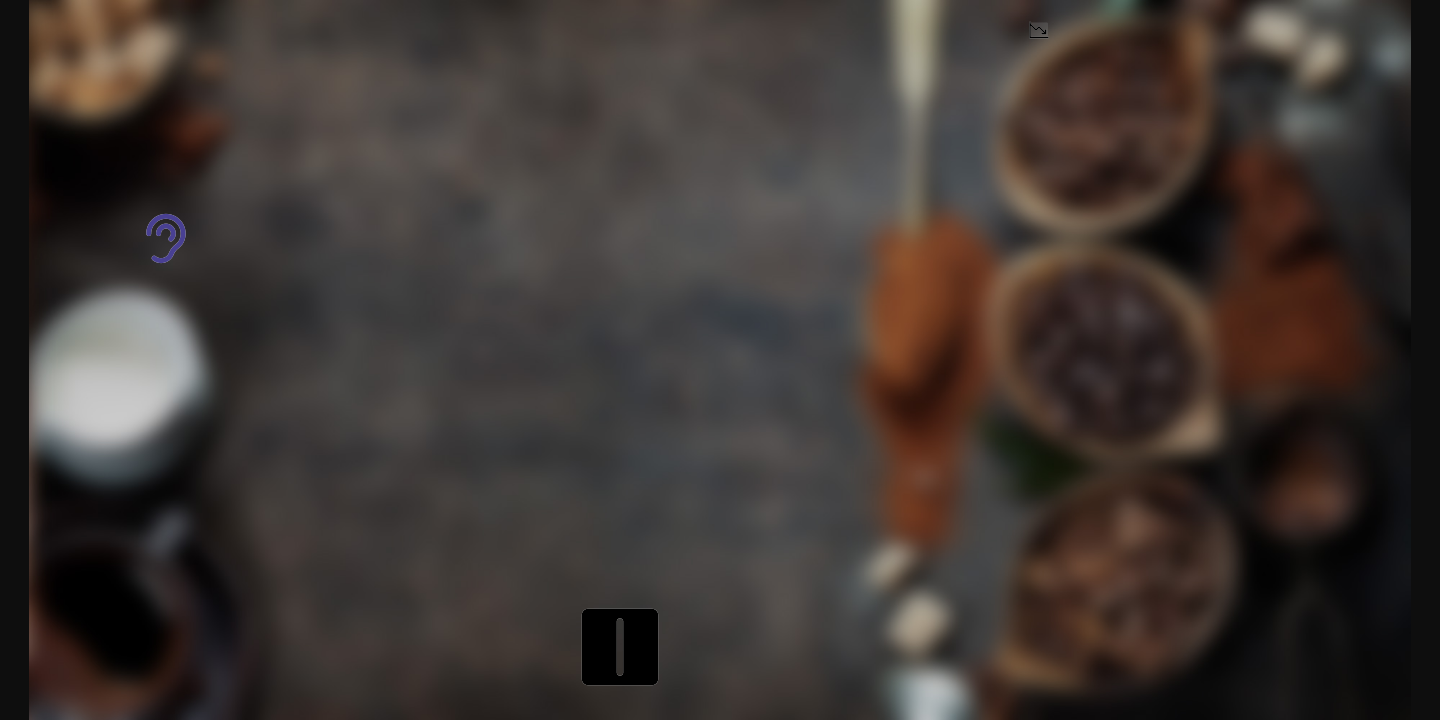 The width and height of the screenshot is (1440, 720). I want to click on view declining trend data, so click(1039, 30).